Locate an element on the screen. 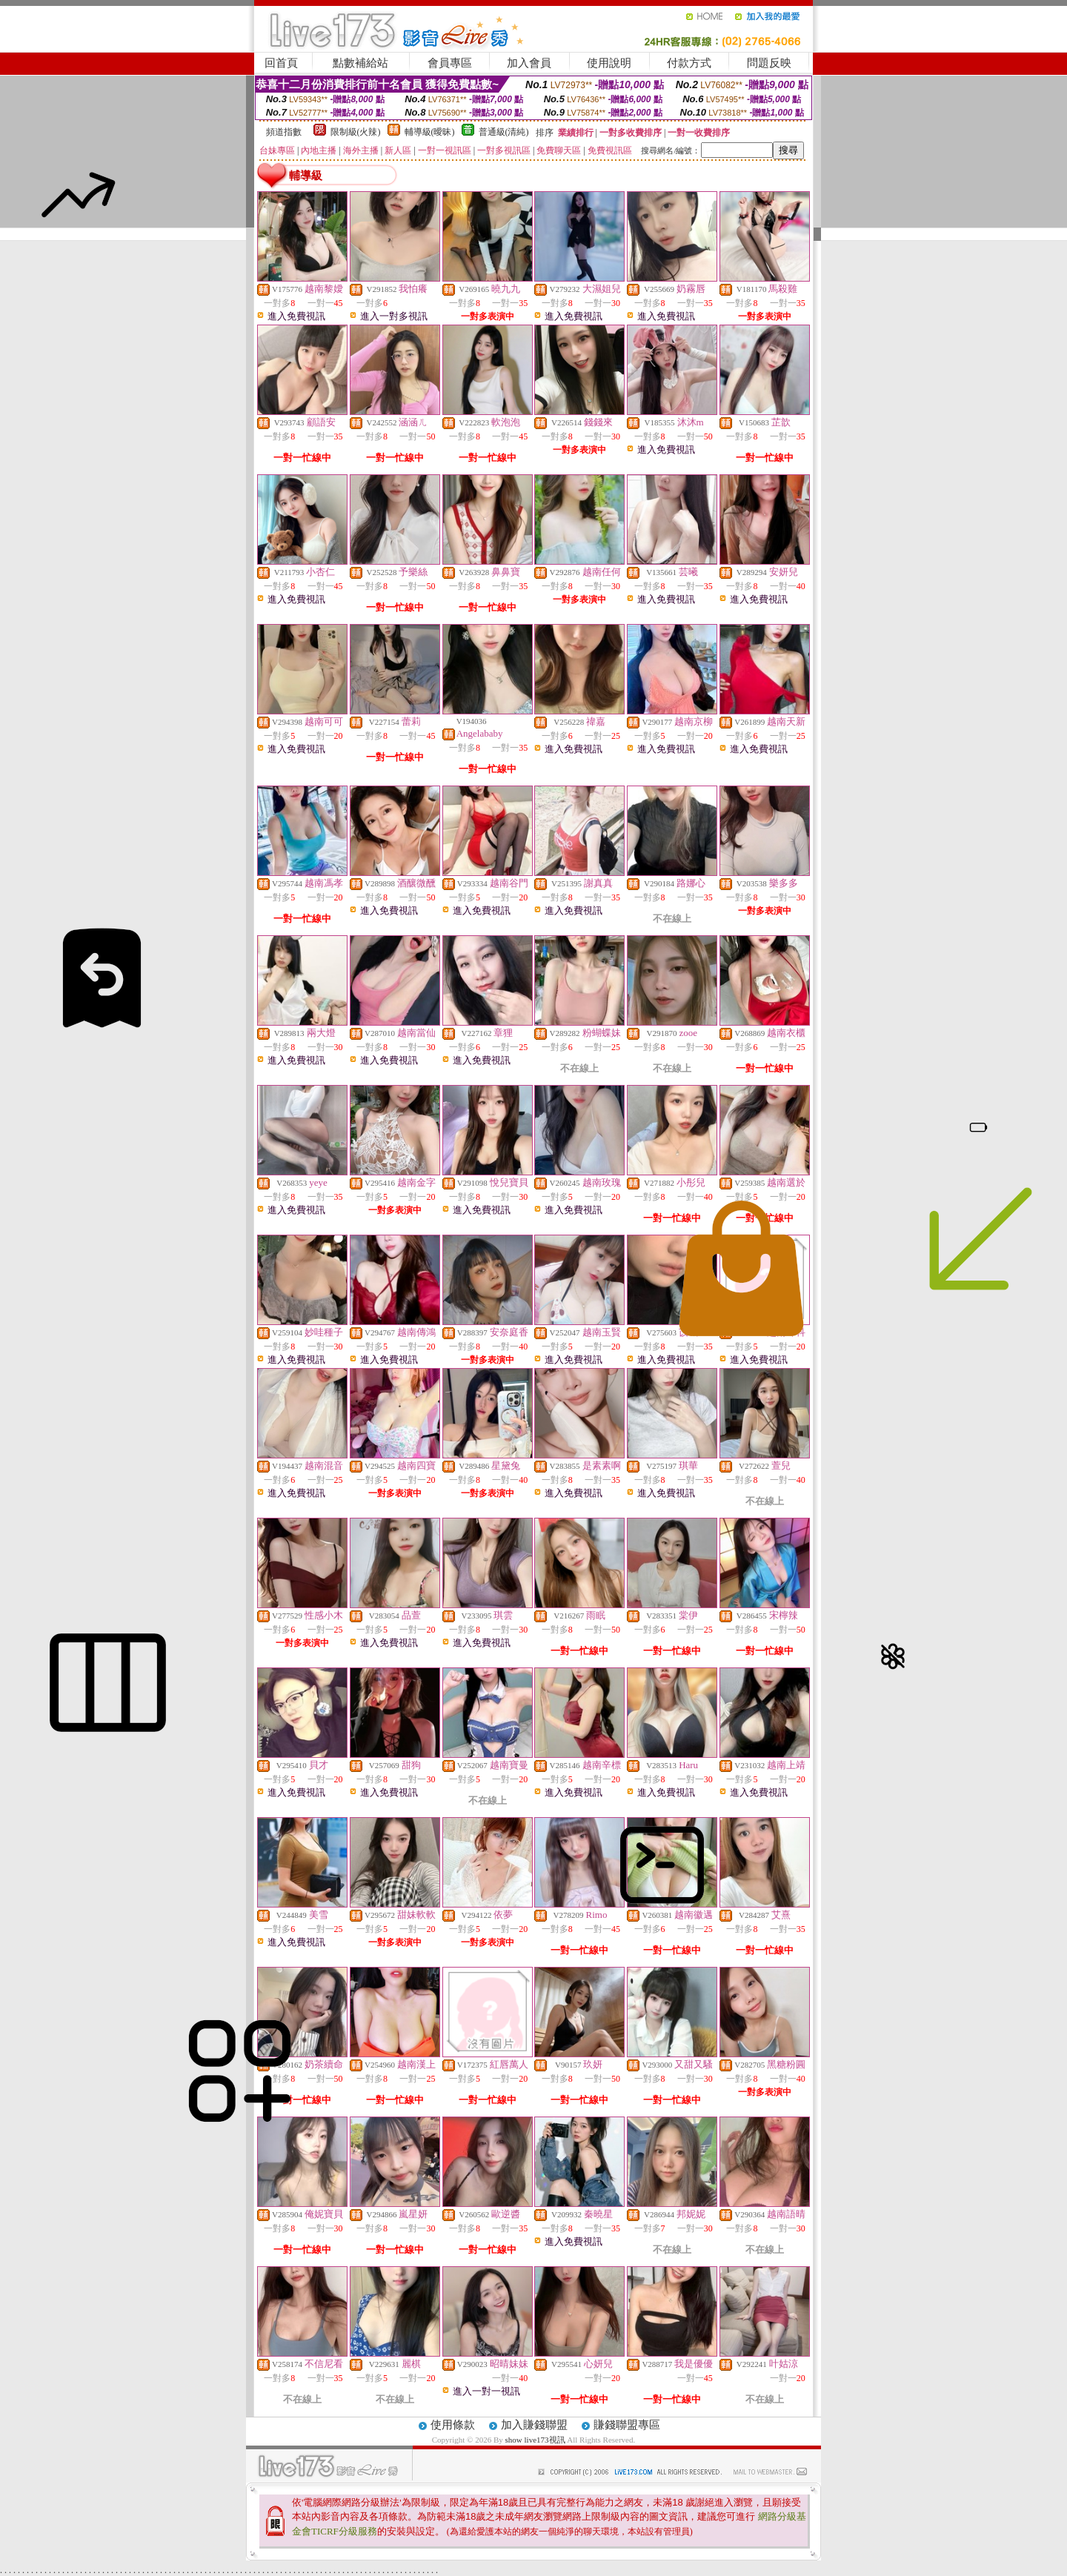  request a refund for a purchase is located at coordinates (102, 977).